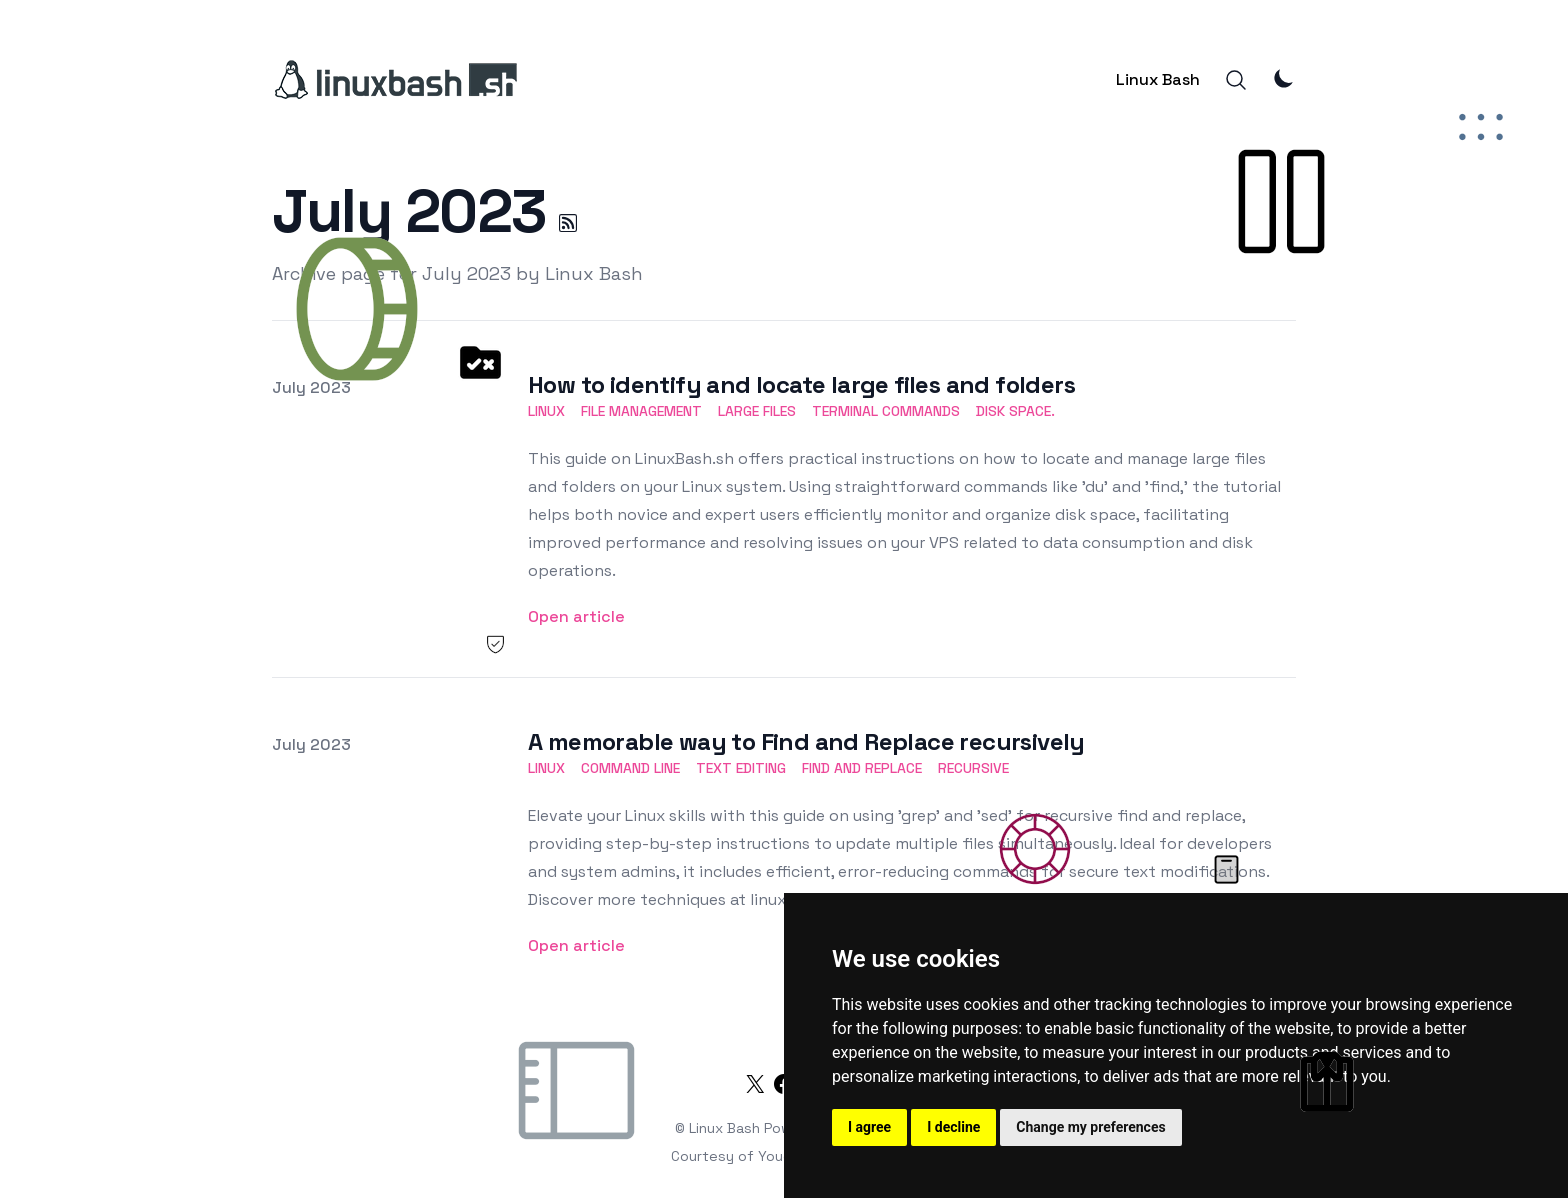 The width and height of the screenshot is (1568, 1198). What do you see at coordinates (576, 1090) in the screenshot?
I see `toggle sidebar navigation panel` at bounding box center [576, 1090].